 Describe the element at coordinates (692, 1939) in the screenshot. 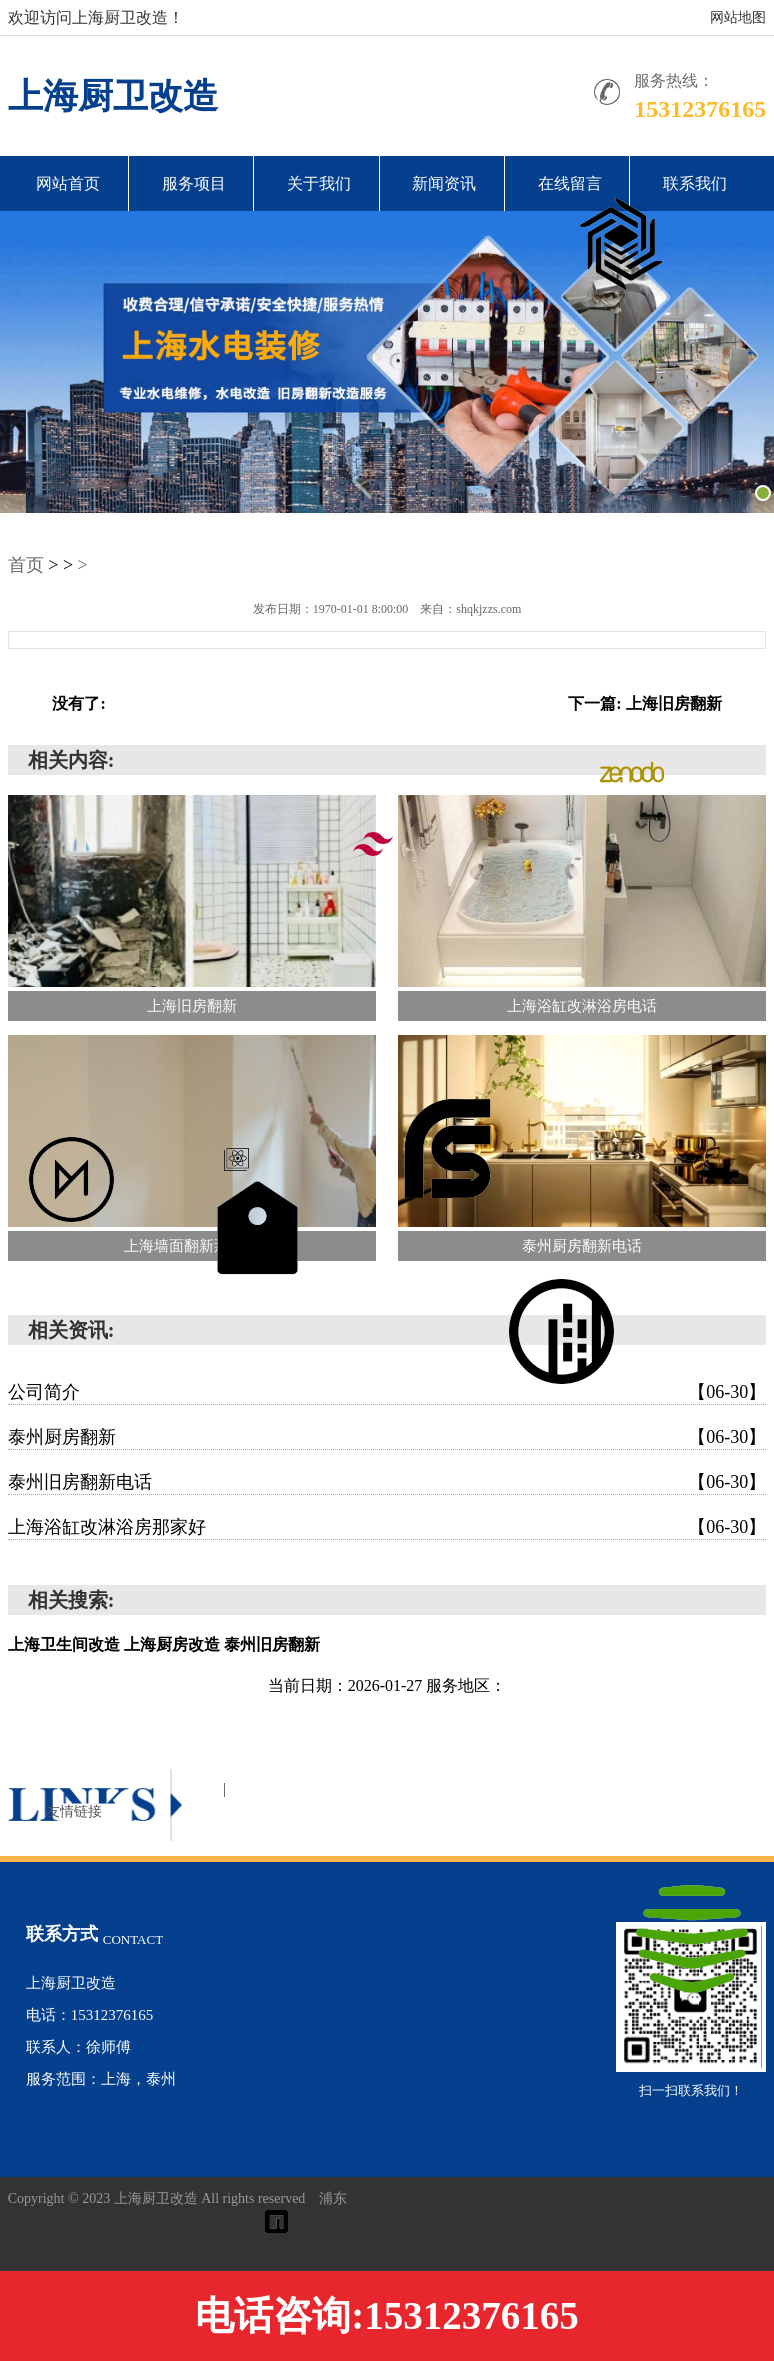

I see `open the Hive app` at that location.